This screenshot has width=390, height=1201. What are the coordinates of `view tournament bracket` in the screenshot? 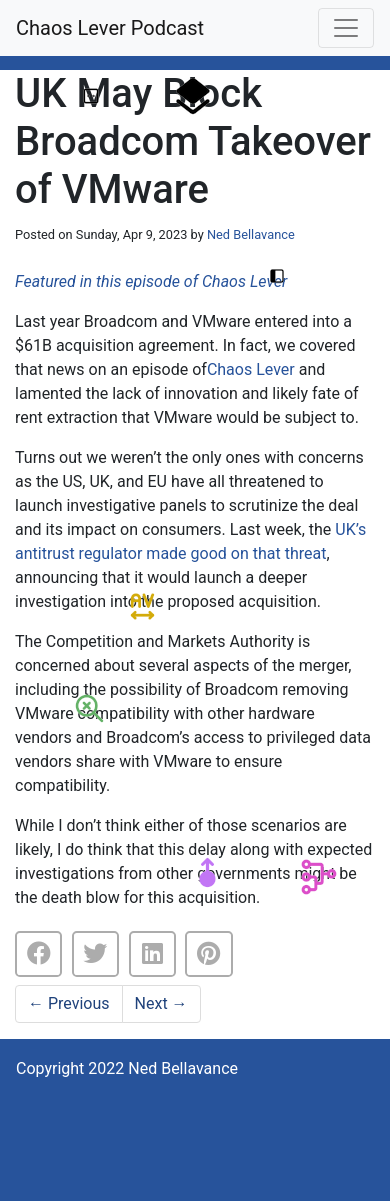 It's located at (319, 877).